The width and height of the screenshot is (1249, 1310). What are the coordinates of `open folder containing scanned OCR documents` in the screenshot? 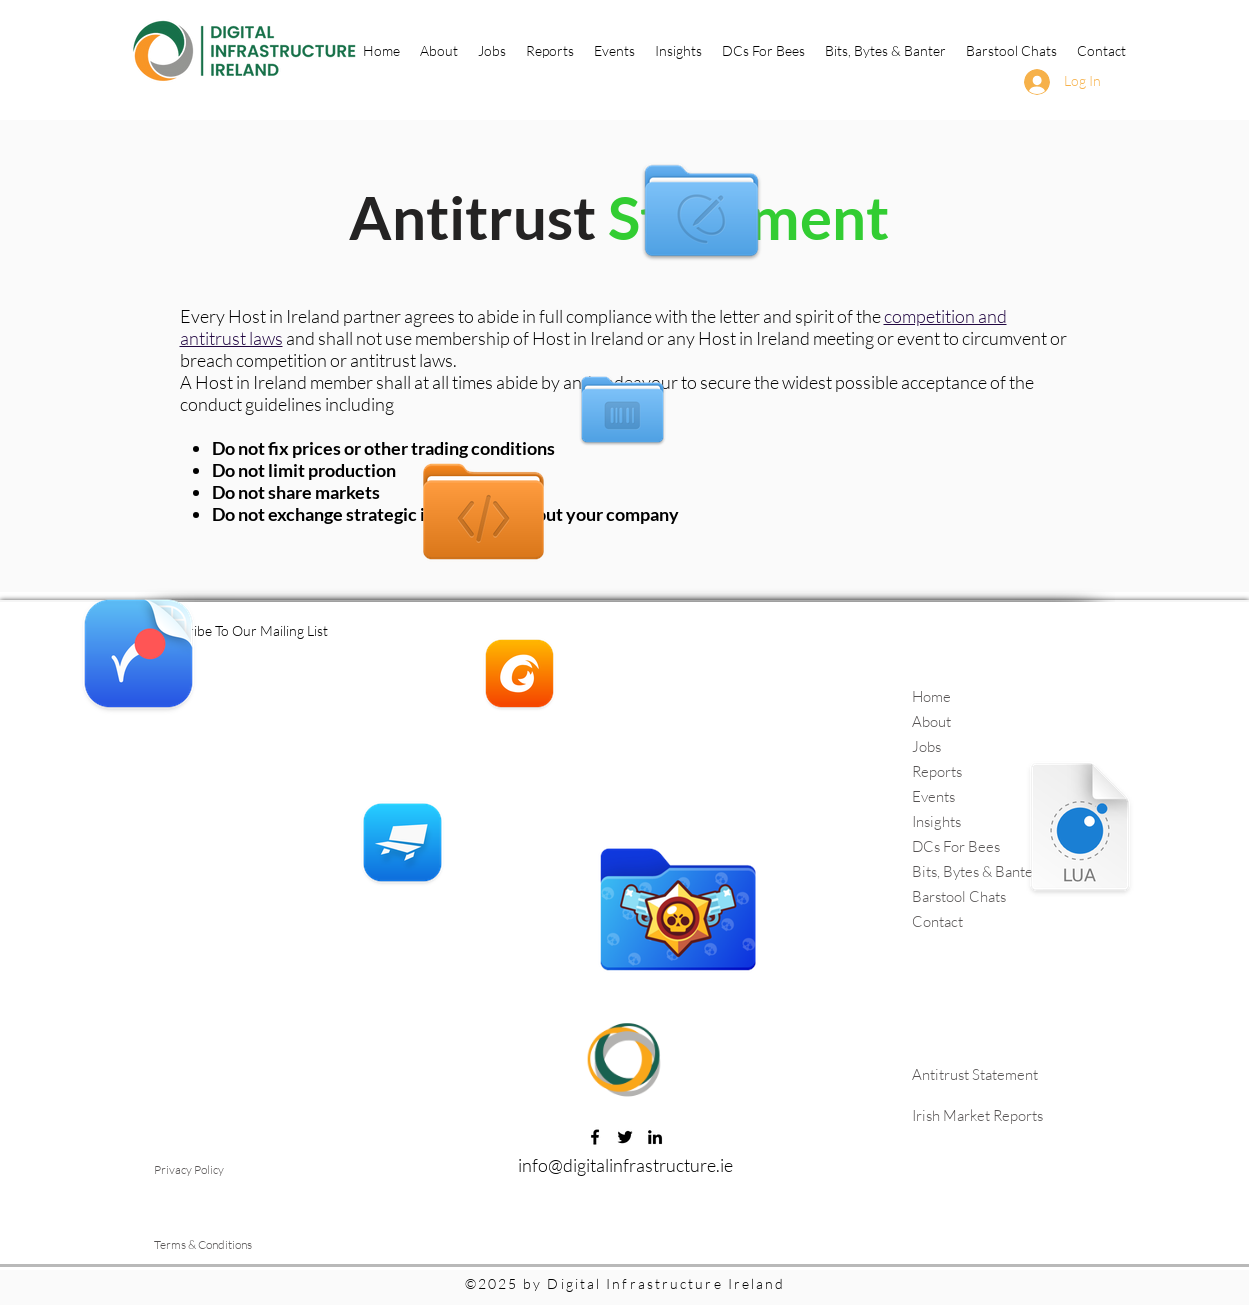 It's located at (622, 409).